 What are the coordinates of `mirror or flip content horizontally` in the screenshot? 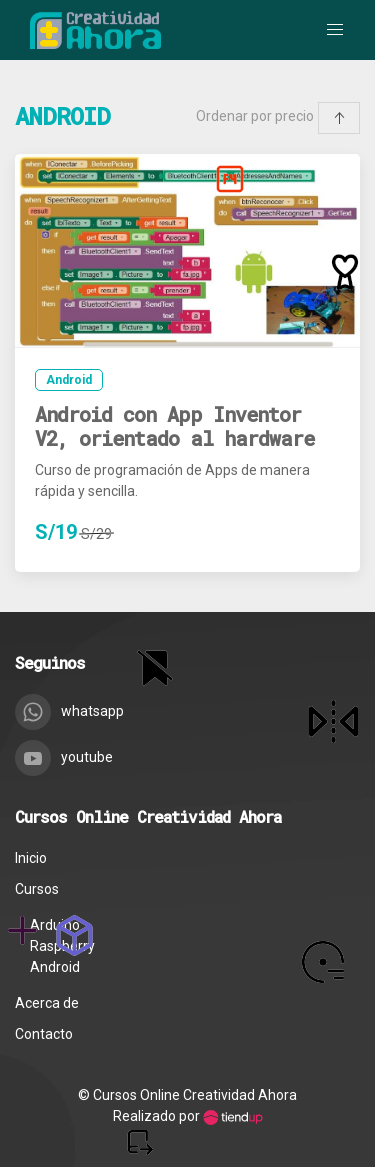 It's located at (333, 721).